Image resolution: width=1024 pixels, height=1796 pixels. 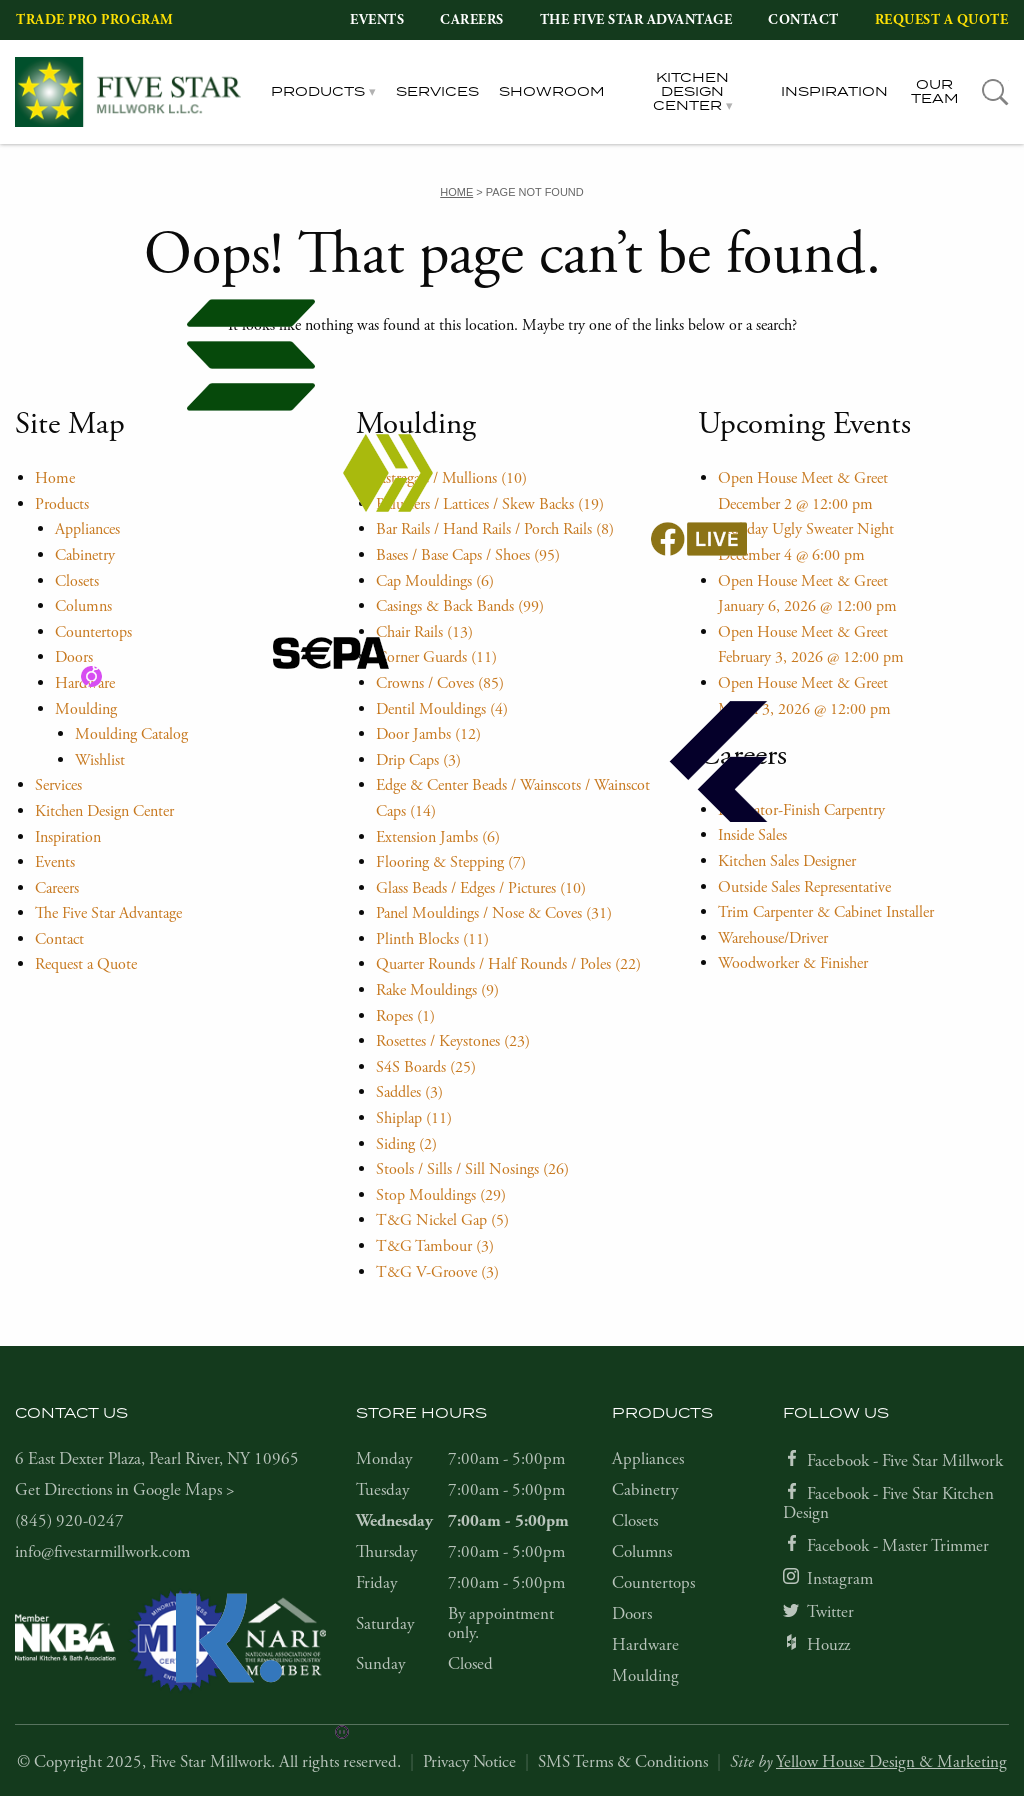 I want to click on flutter framework logo, so click(x=718, y=761).